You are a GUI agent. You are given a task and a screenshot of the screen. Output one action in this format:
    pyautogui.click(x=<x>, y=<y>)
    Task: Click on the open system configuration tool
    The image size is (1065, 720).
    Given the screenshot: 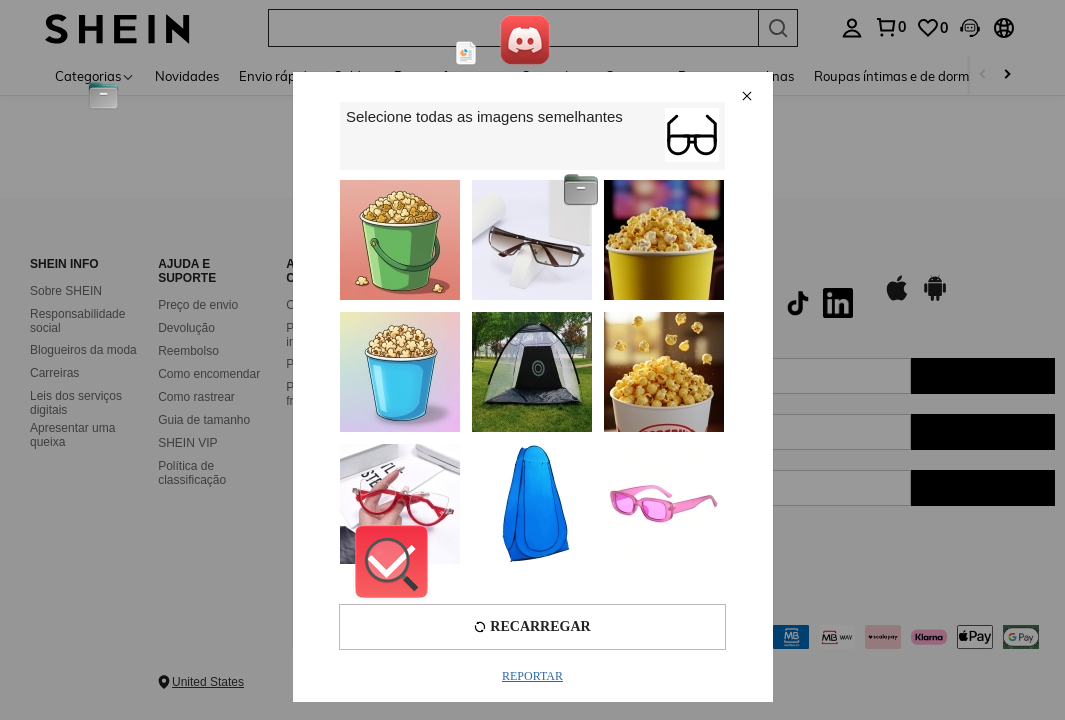 What is the action you would take?
    pyautogui.click(x=391, y=561)
    